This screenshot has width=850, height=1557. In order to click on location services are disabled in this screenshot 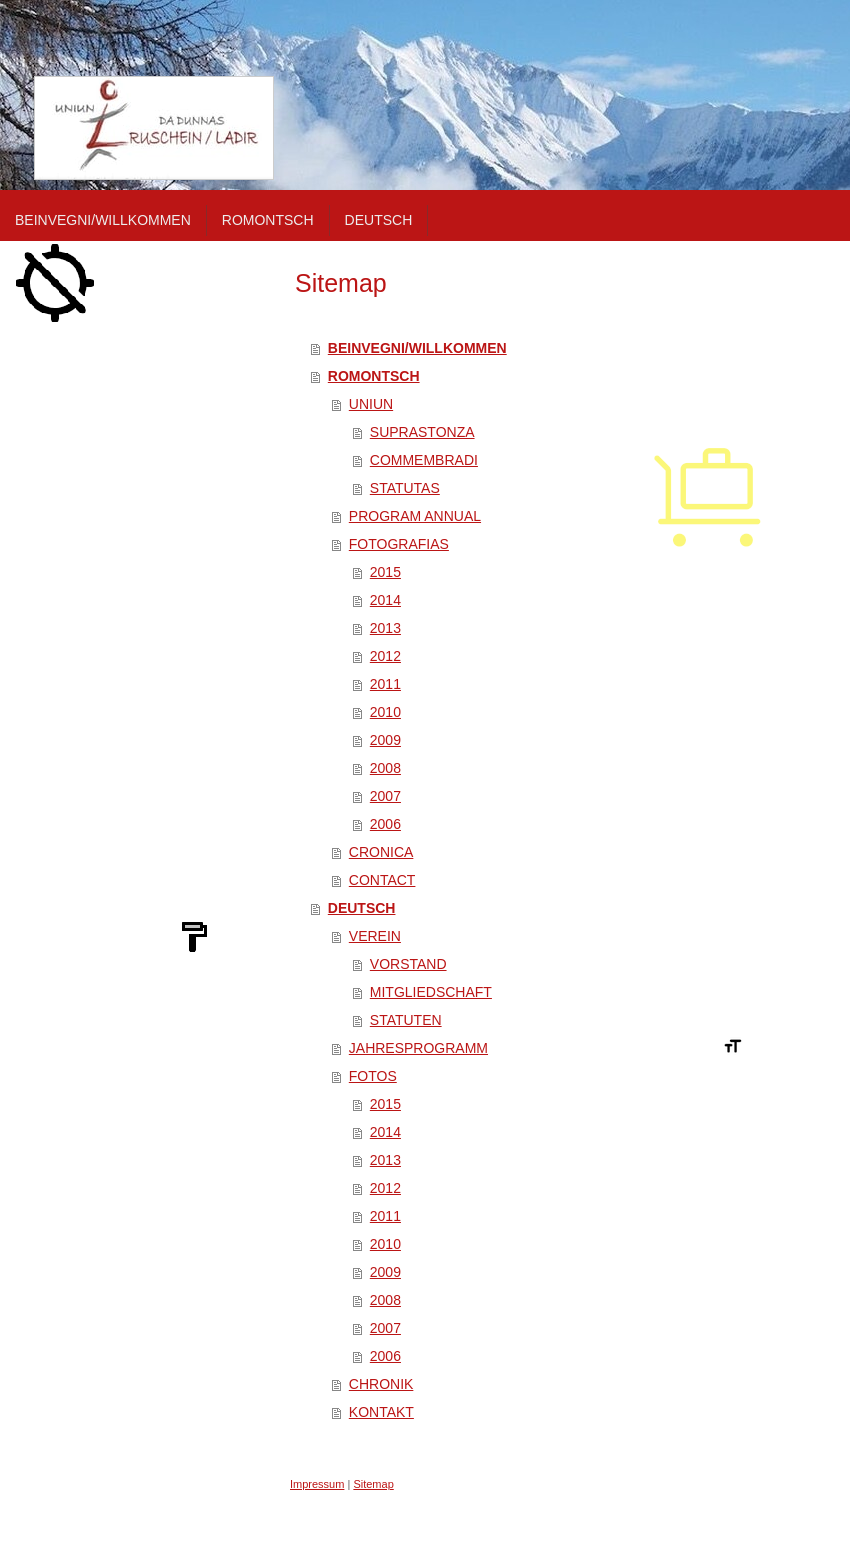, I will do `click(55, 283)`.